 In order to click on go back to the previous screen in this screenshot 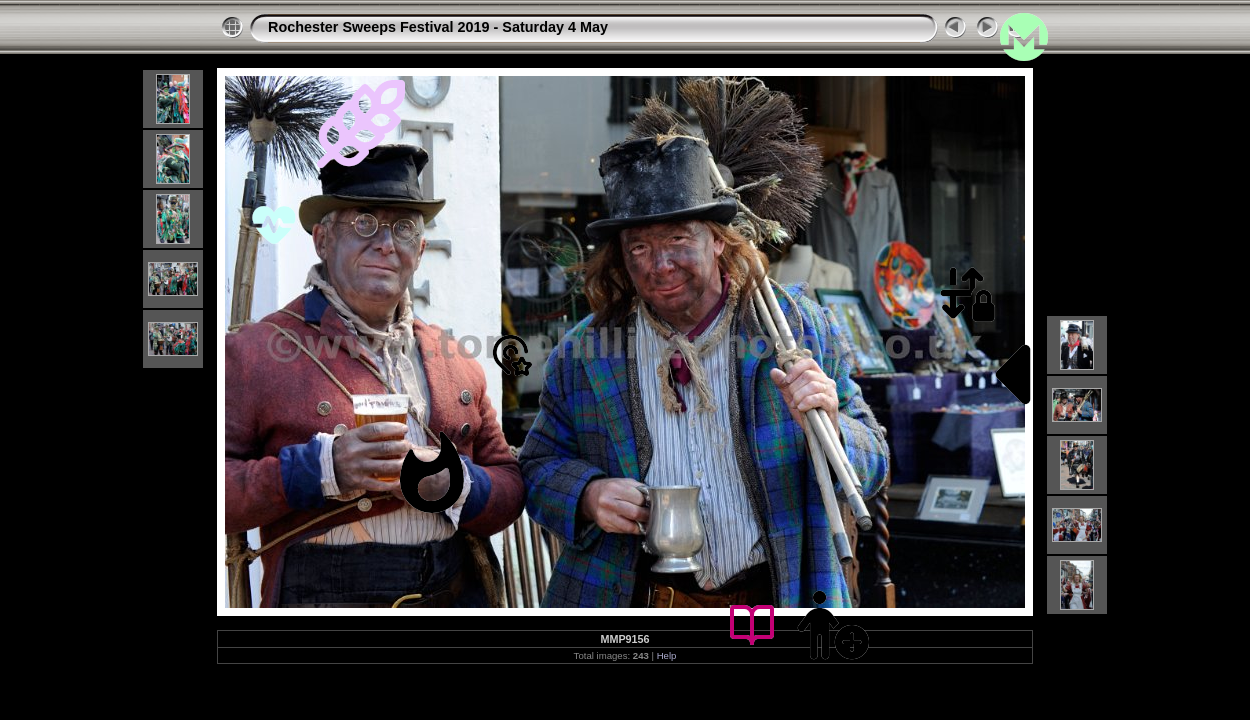, I will do `click(1015, 374)`.